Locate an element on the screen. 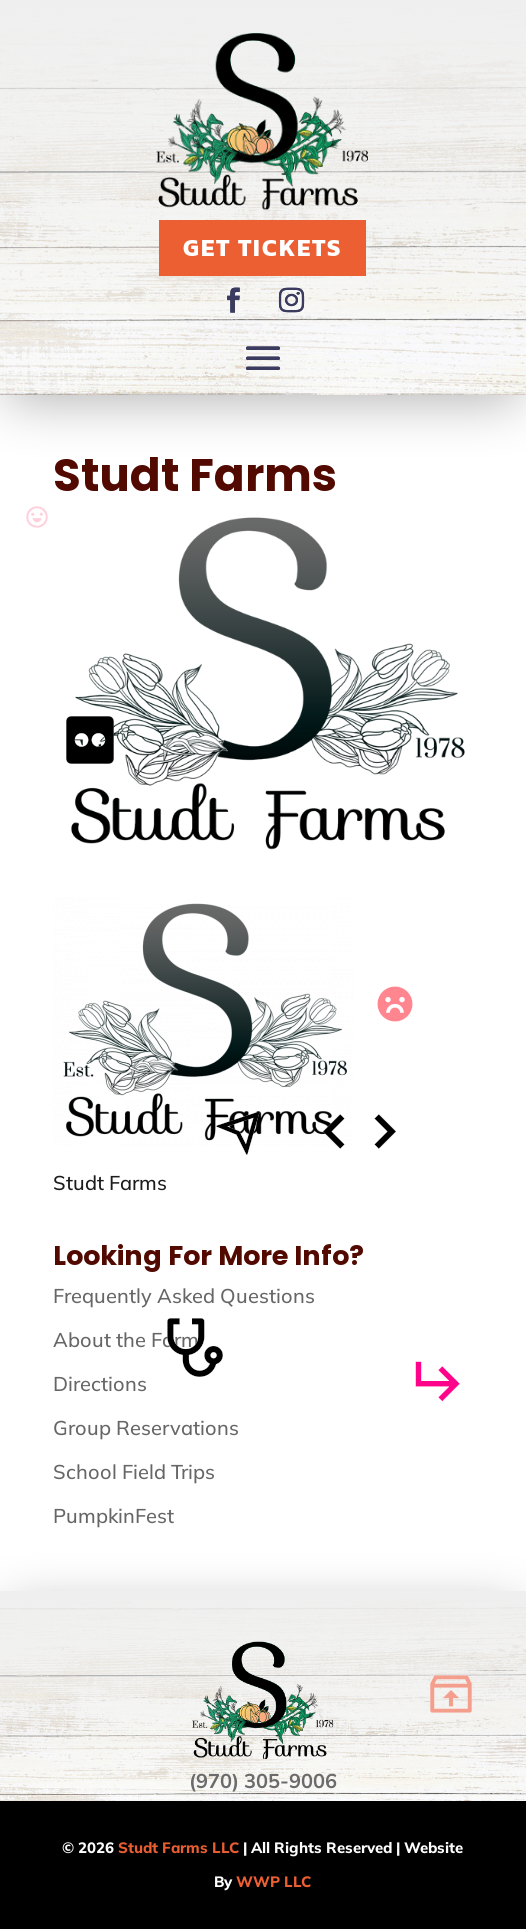  reply to a message or comment is located at coordinates (435, 1381).